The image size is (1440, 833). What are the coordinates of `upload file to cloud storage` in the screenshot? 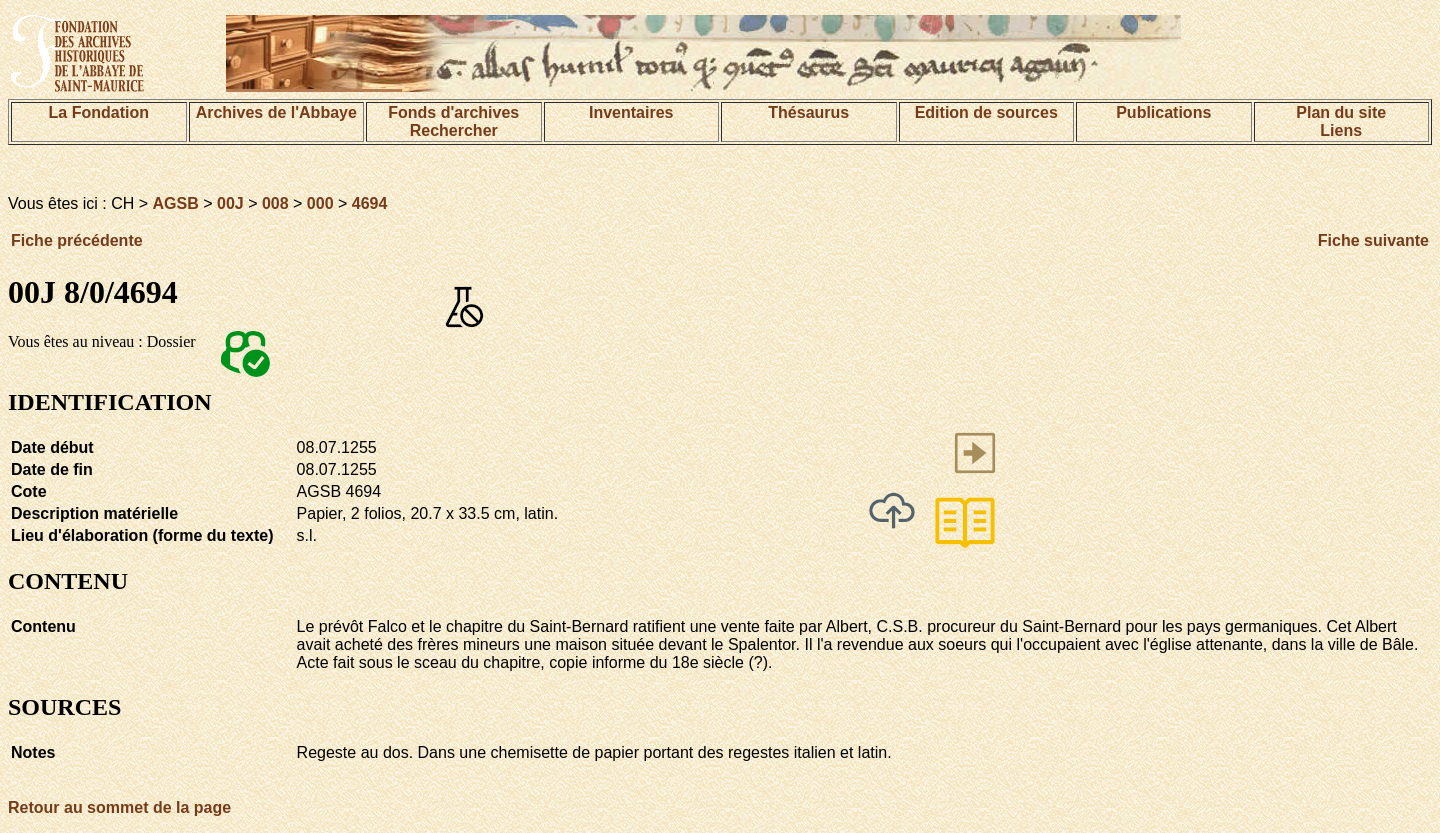 It's located at (892, 509).